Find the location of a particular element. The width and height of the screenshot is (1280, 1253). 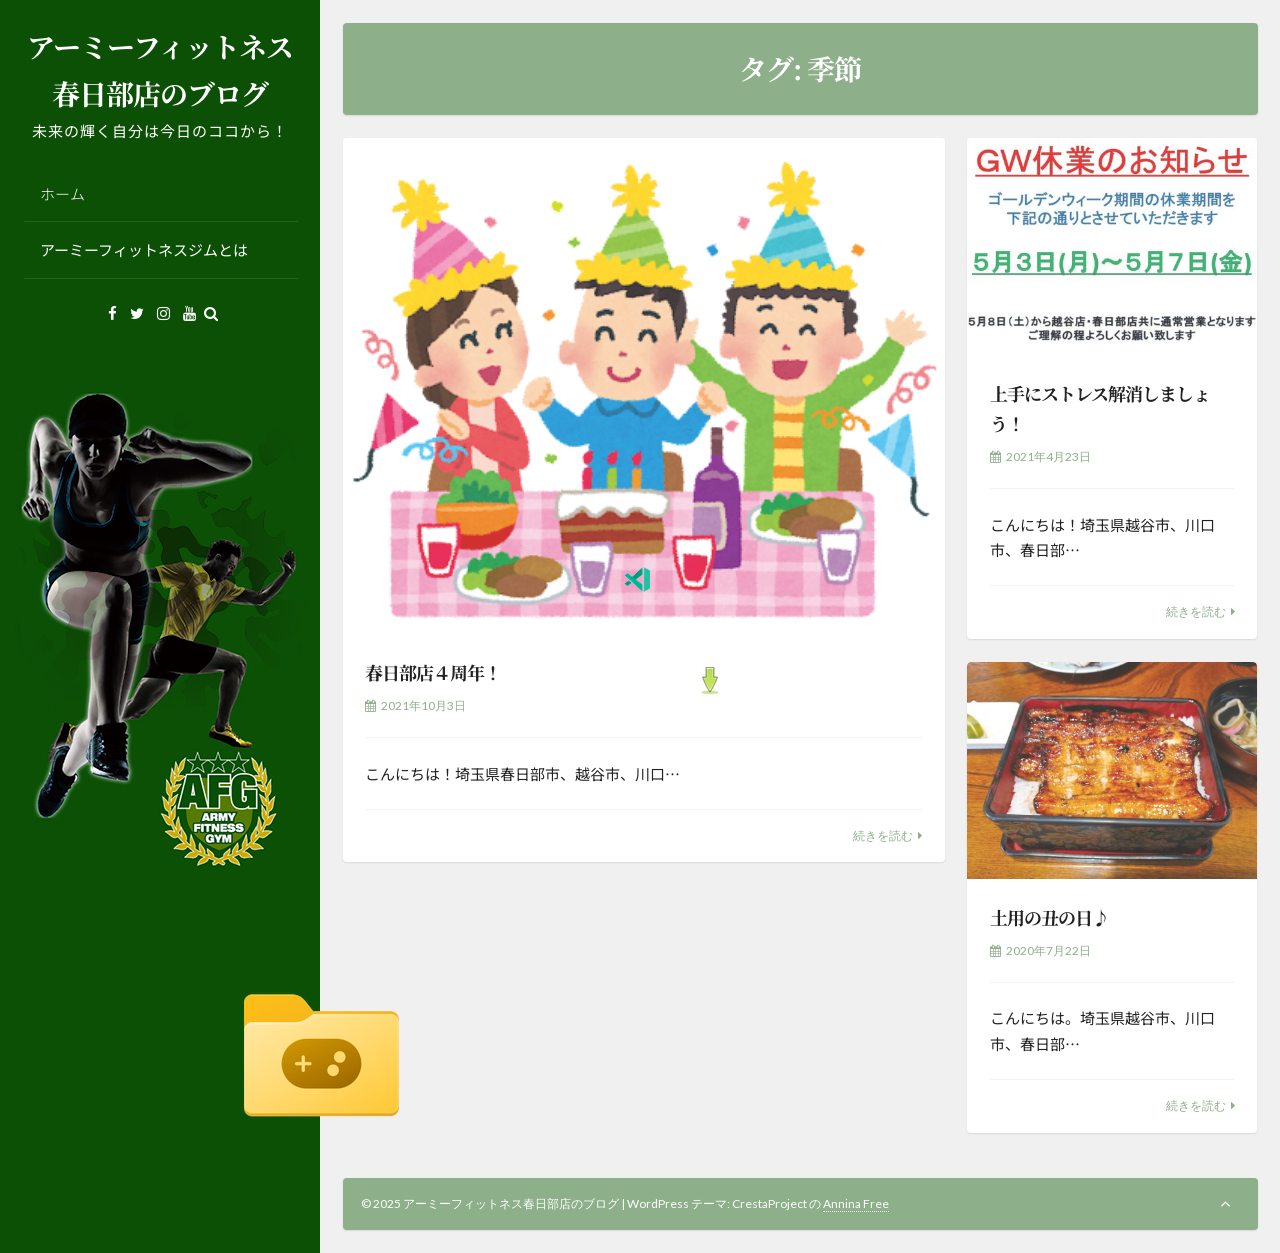

open your games folder is located at coordinates (321, 1059).